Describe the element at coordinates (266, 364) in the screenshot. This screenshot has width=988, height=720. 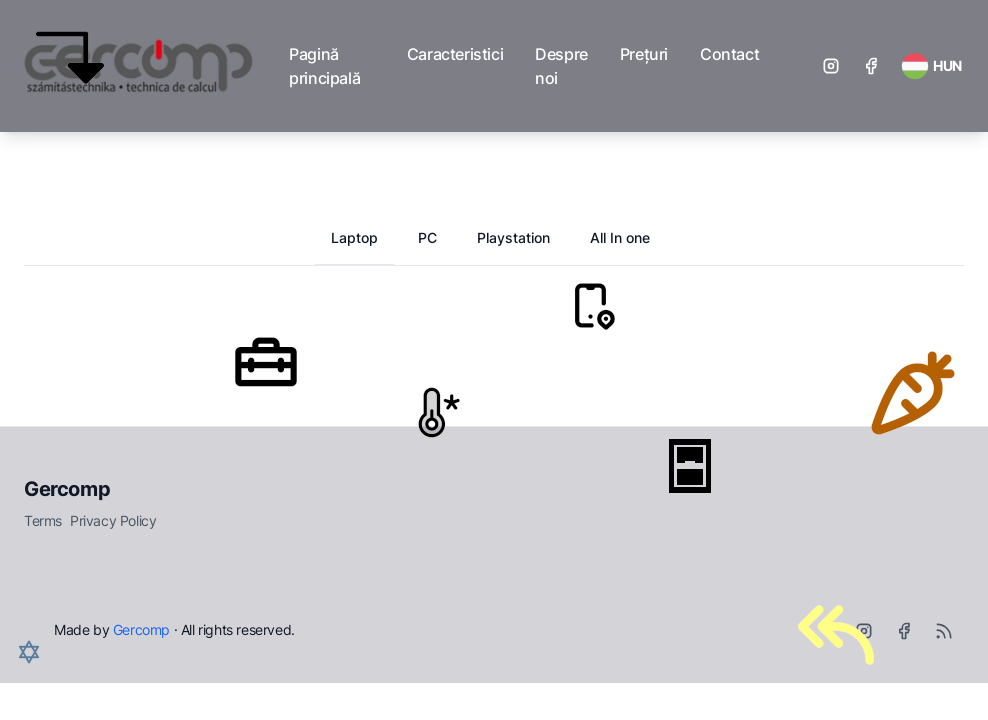
I see `access tools and utilities` at that location.